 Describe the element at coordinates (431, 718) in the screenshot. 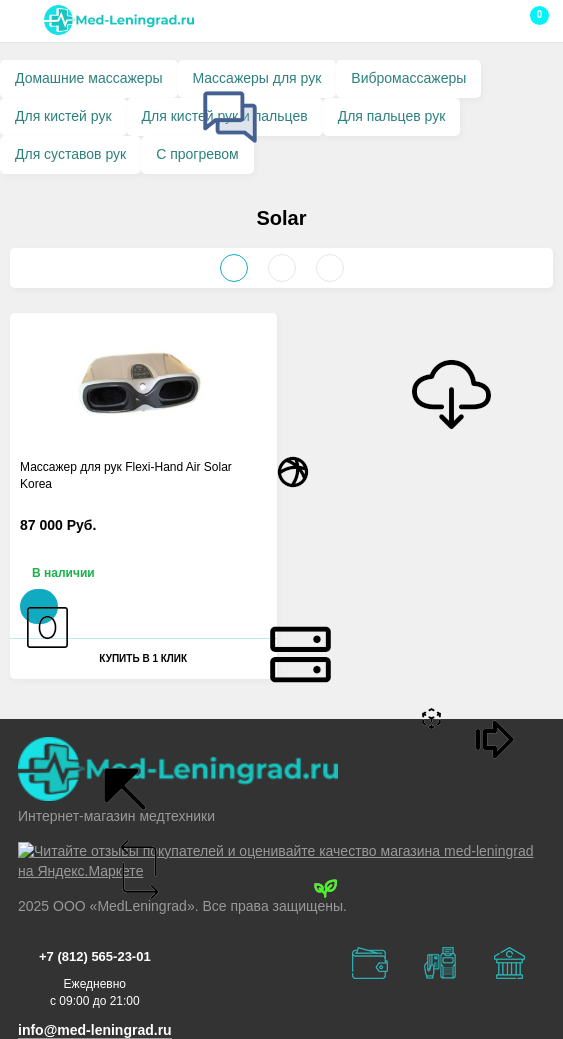

I see `access 3D modeling or spatial view options` at that location.